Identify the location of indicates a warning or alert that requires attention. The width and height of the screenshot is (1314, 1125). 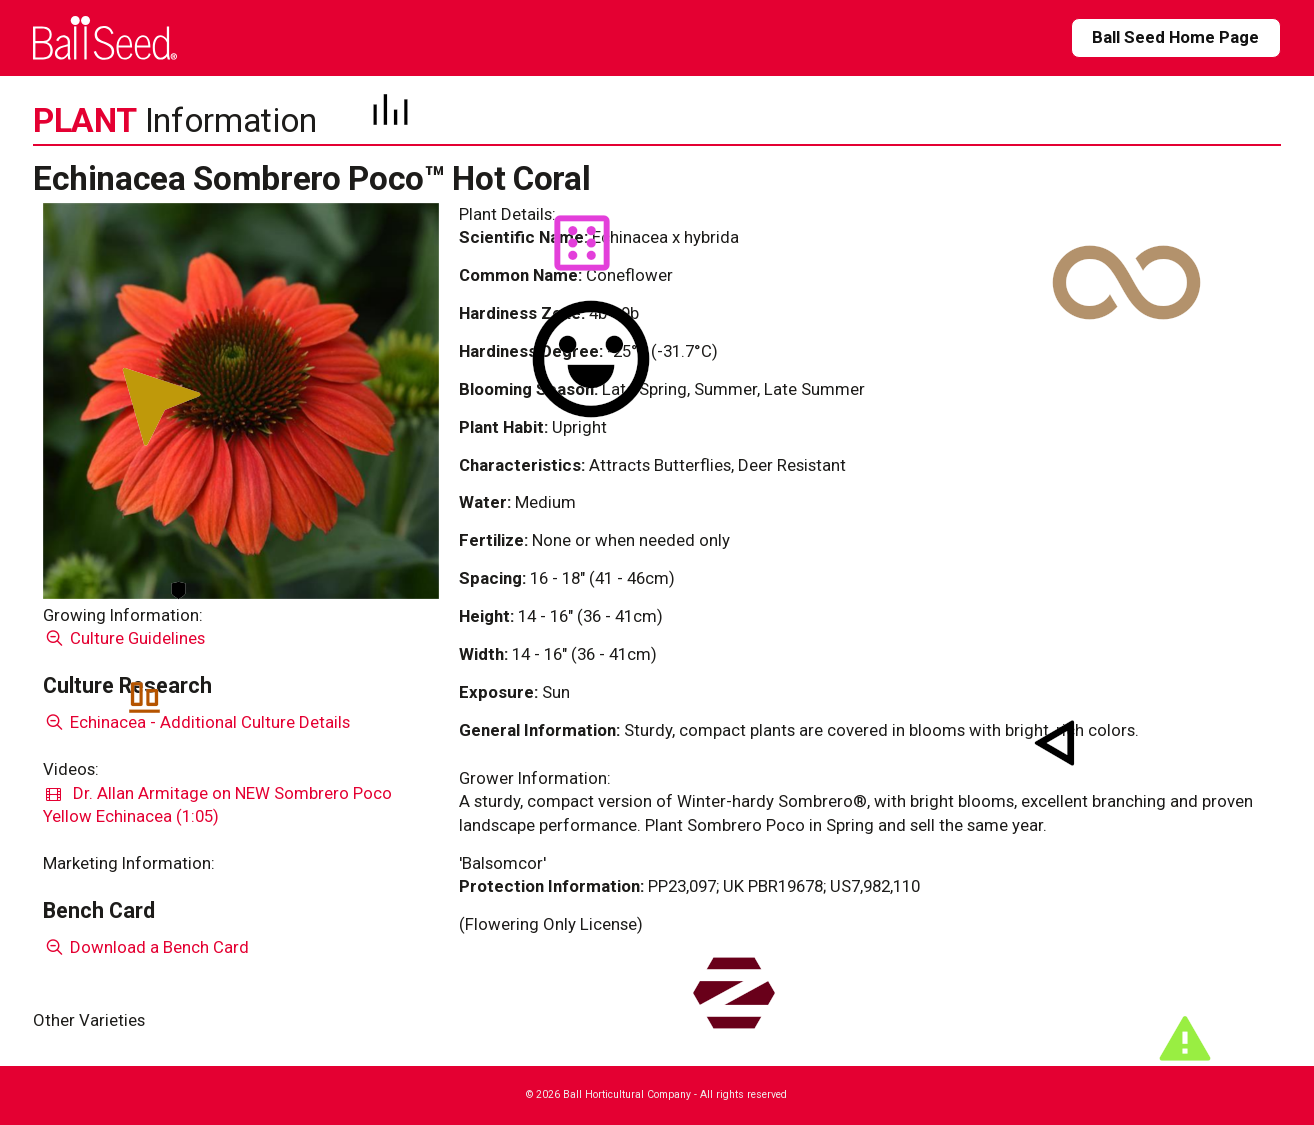
(1185, 1039).